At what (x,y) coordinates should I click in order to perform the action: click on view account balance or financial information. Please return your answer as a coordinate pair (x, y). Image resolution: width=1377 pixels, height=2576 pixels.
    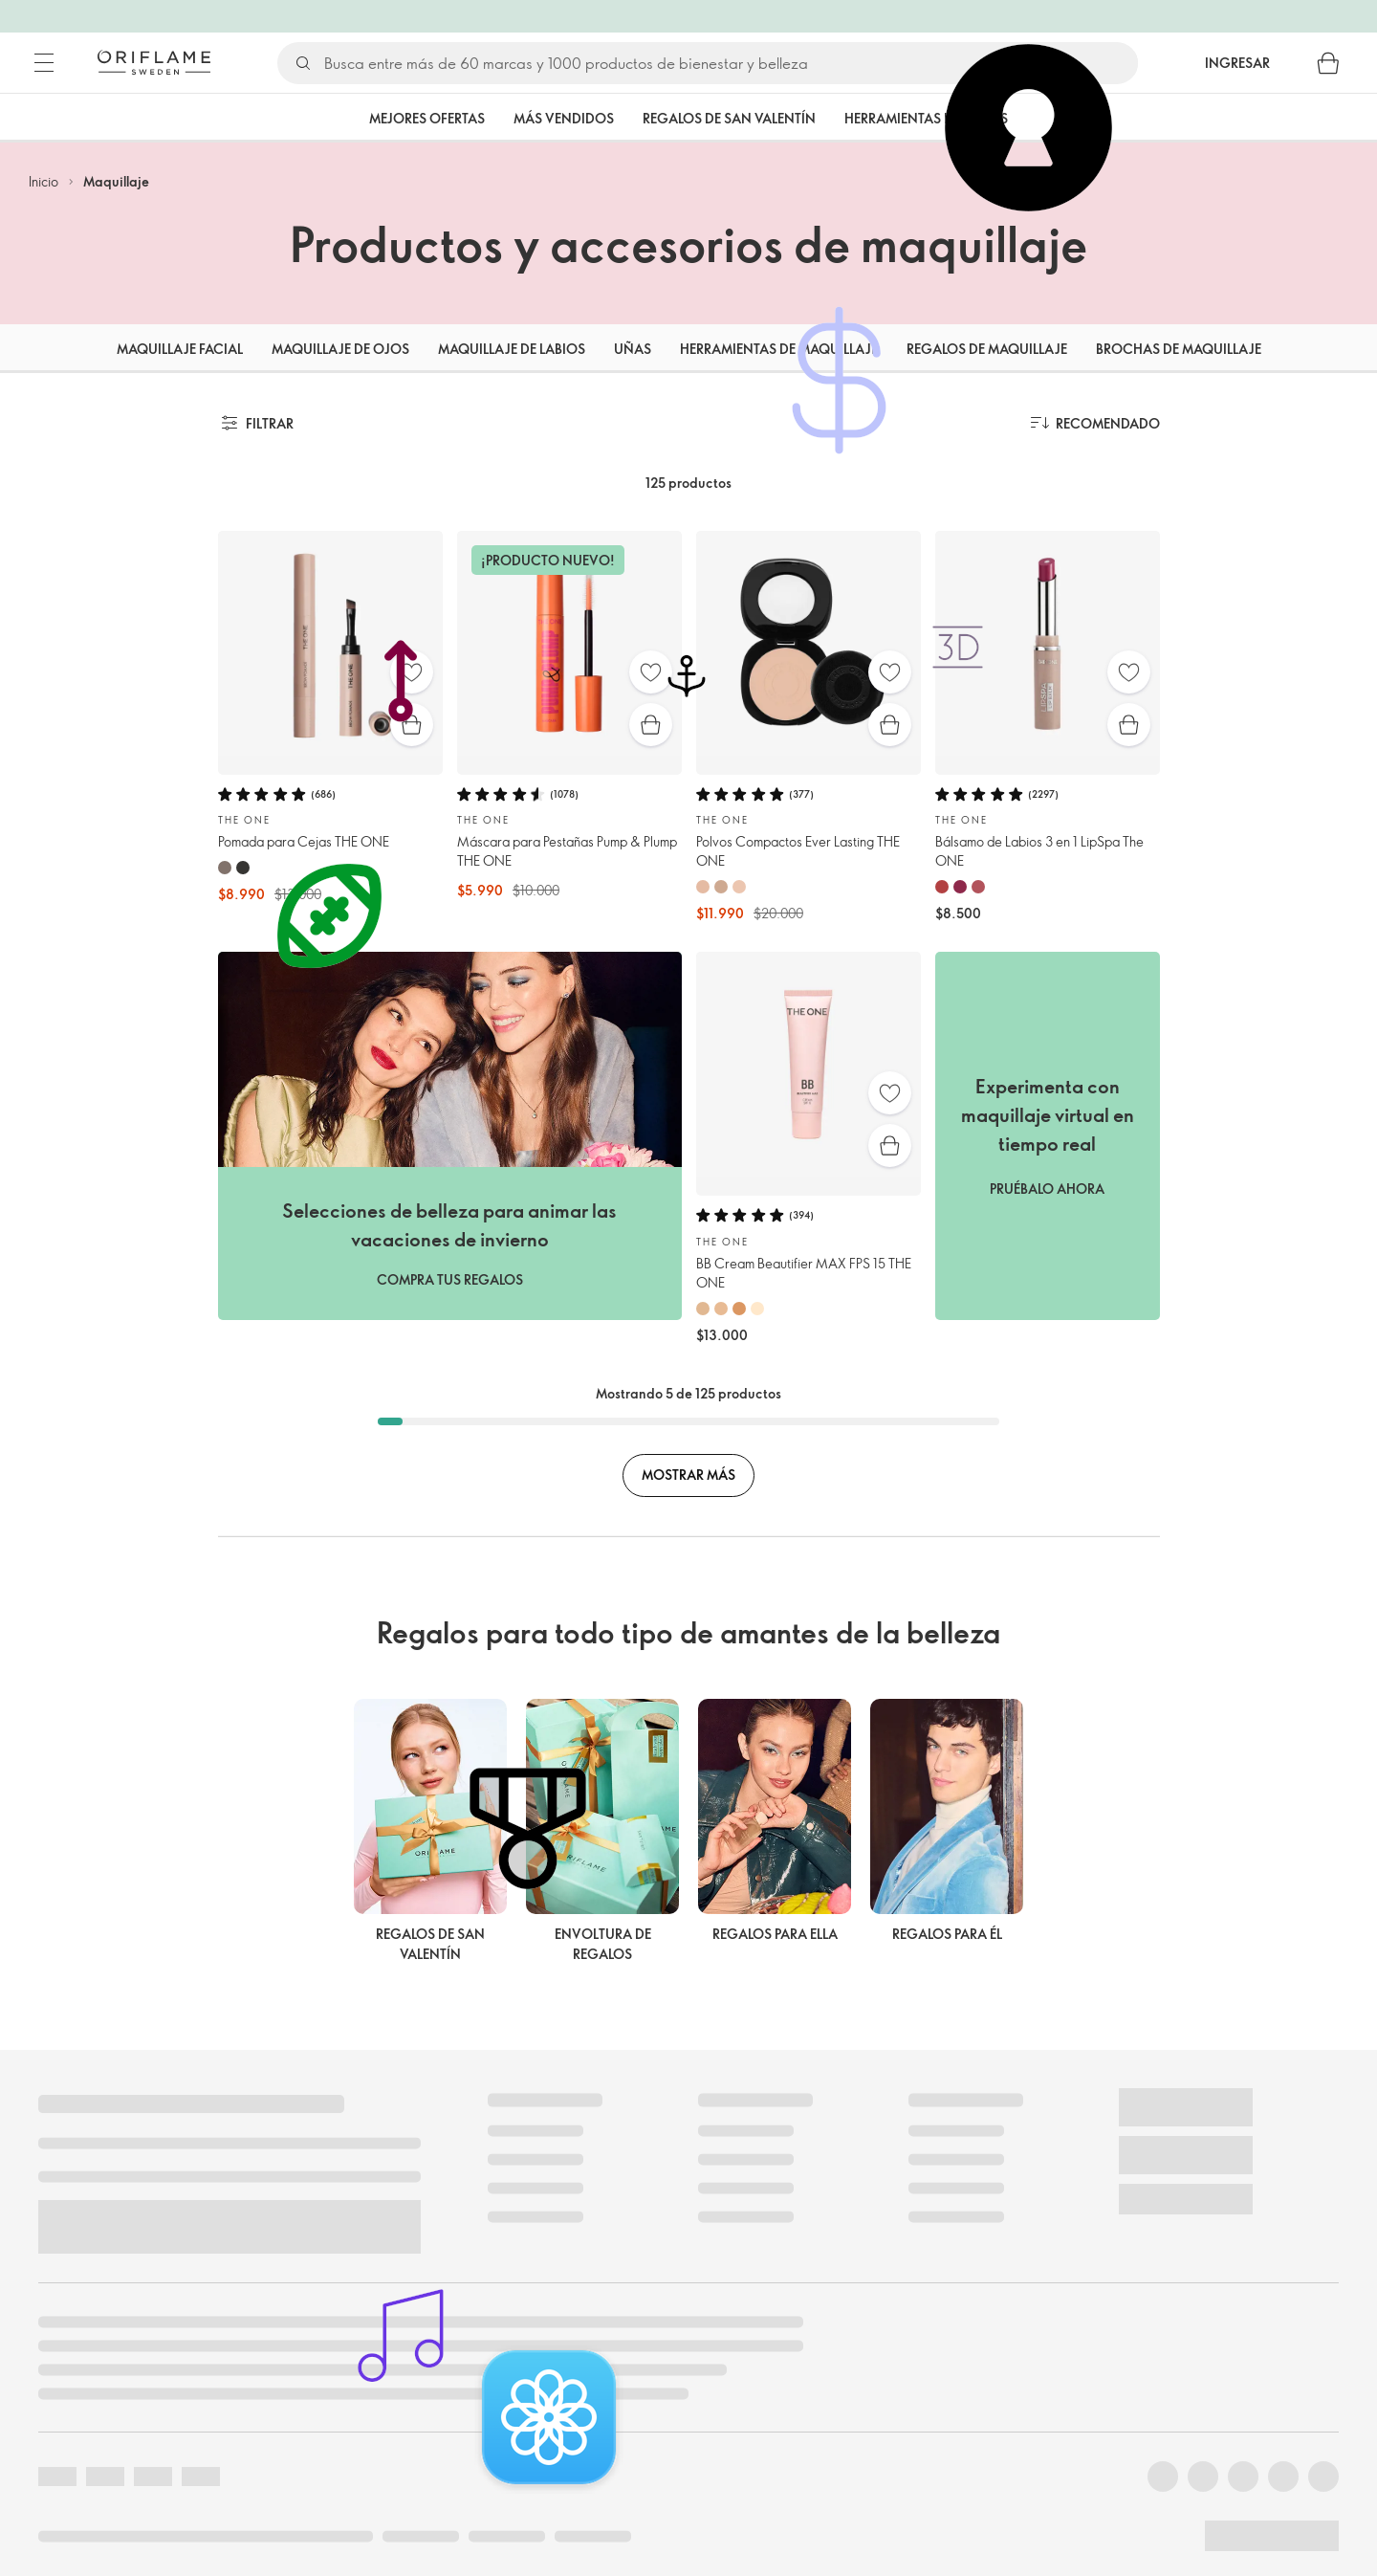
    Looking at the image, I should click on (839, 380).